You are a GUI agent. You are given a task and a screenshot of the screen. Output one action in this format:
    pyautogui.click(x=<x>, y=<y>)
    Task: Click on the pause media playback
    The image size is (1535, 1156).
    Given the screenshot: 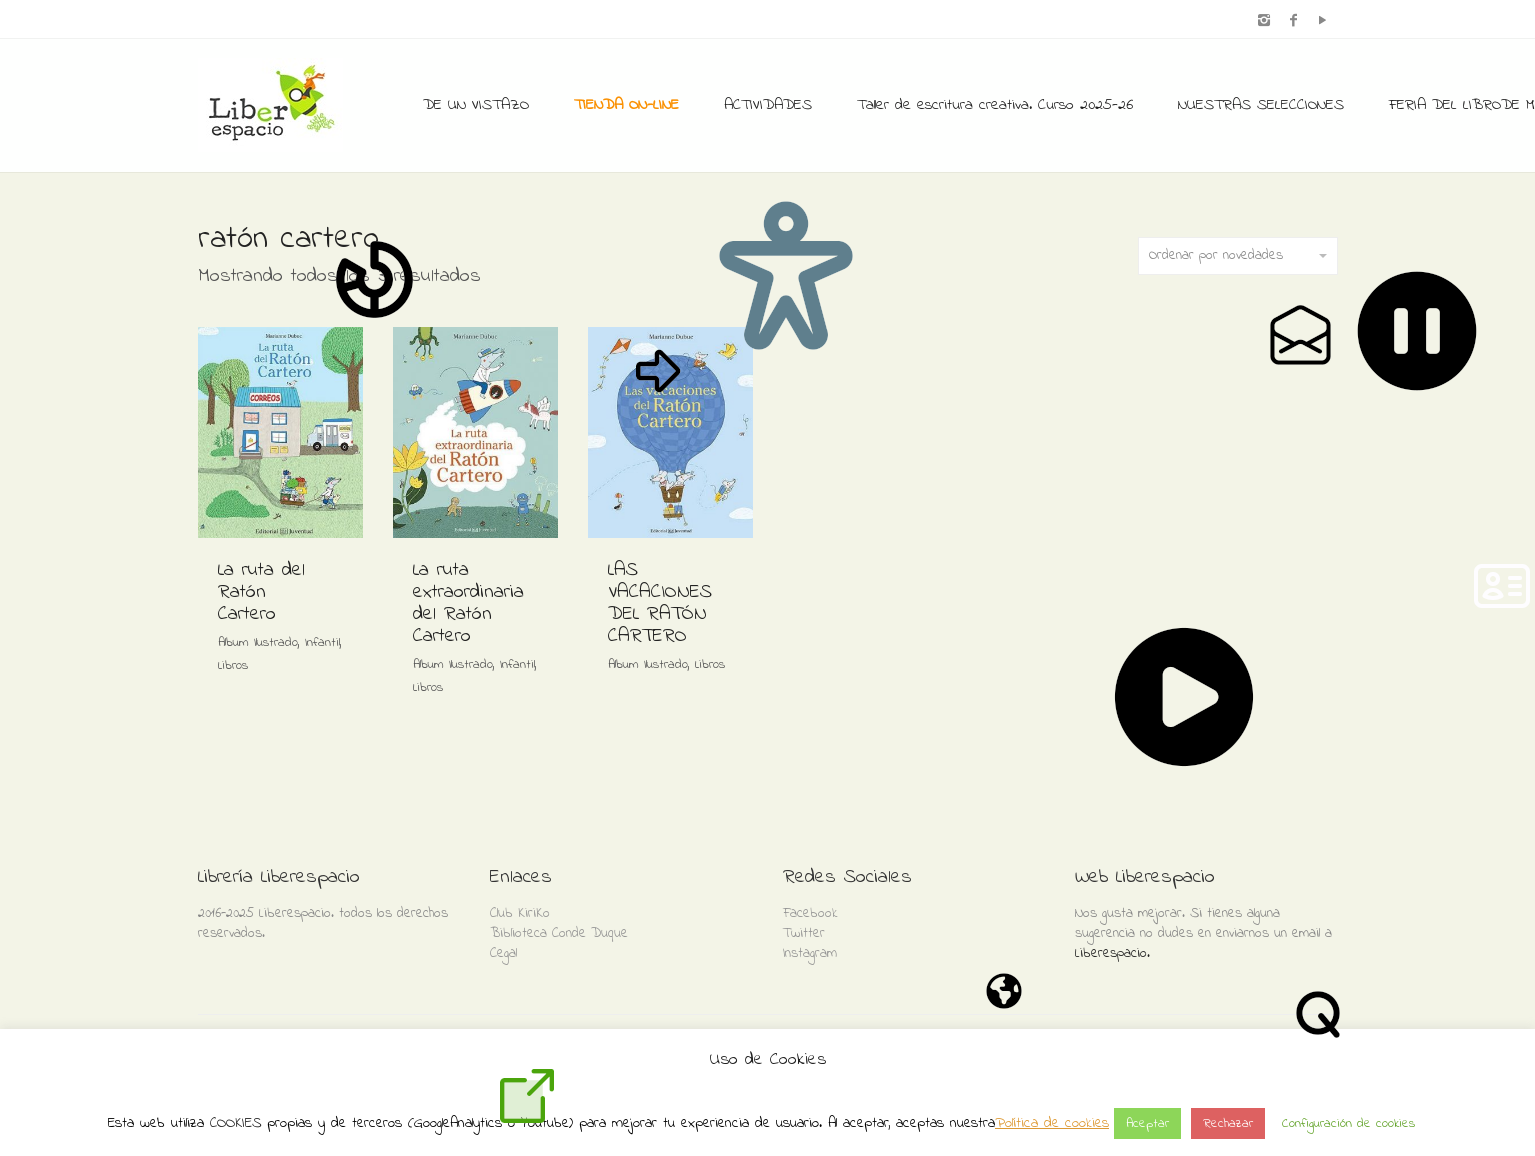 What is the action you would take?
    pyautogui.click(x=1417, y=331)
    